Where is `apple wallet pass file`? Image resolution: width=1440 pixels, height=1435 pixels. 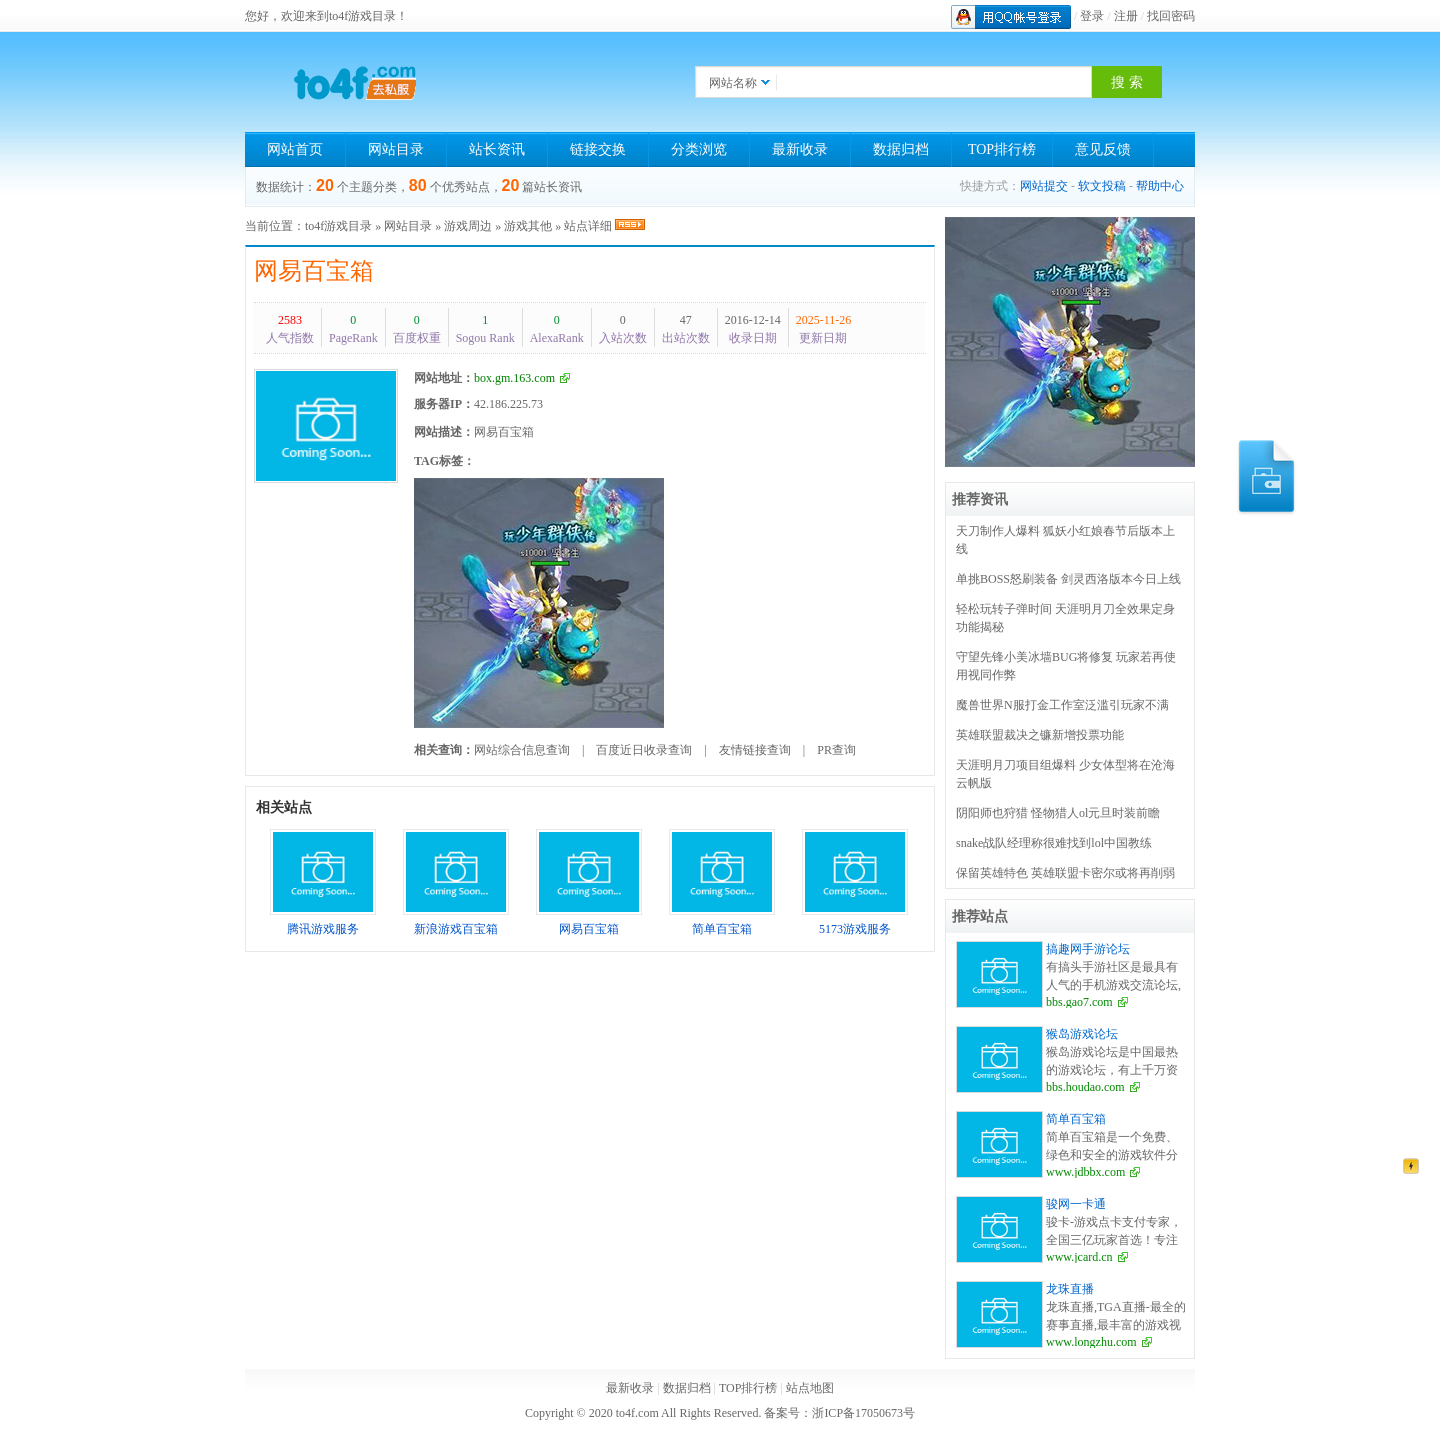
apple wallet pass file is located at coordinates (1266, 477).